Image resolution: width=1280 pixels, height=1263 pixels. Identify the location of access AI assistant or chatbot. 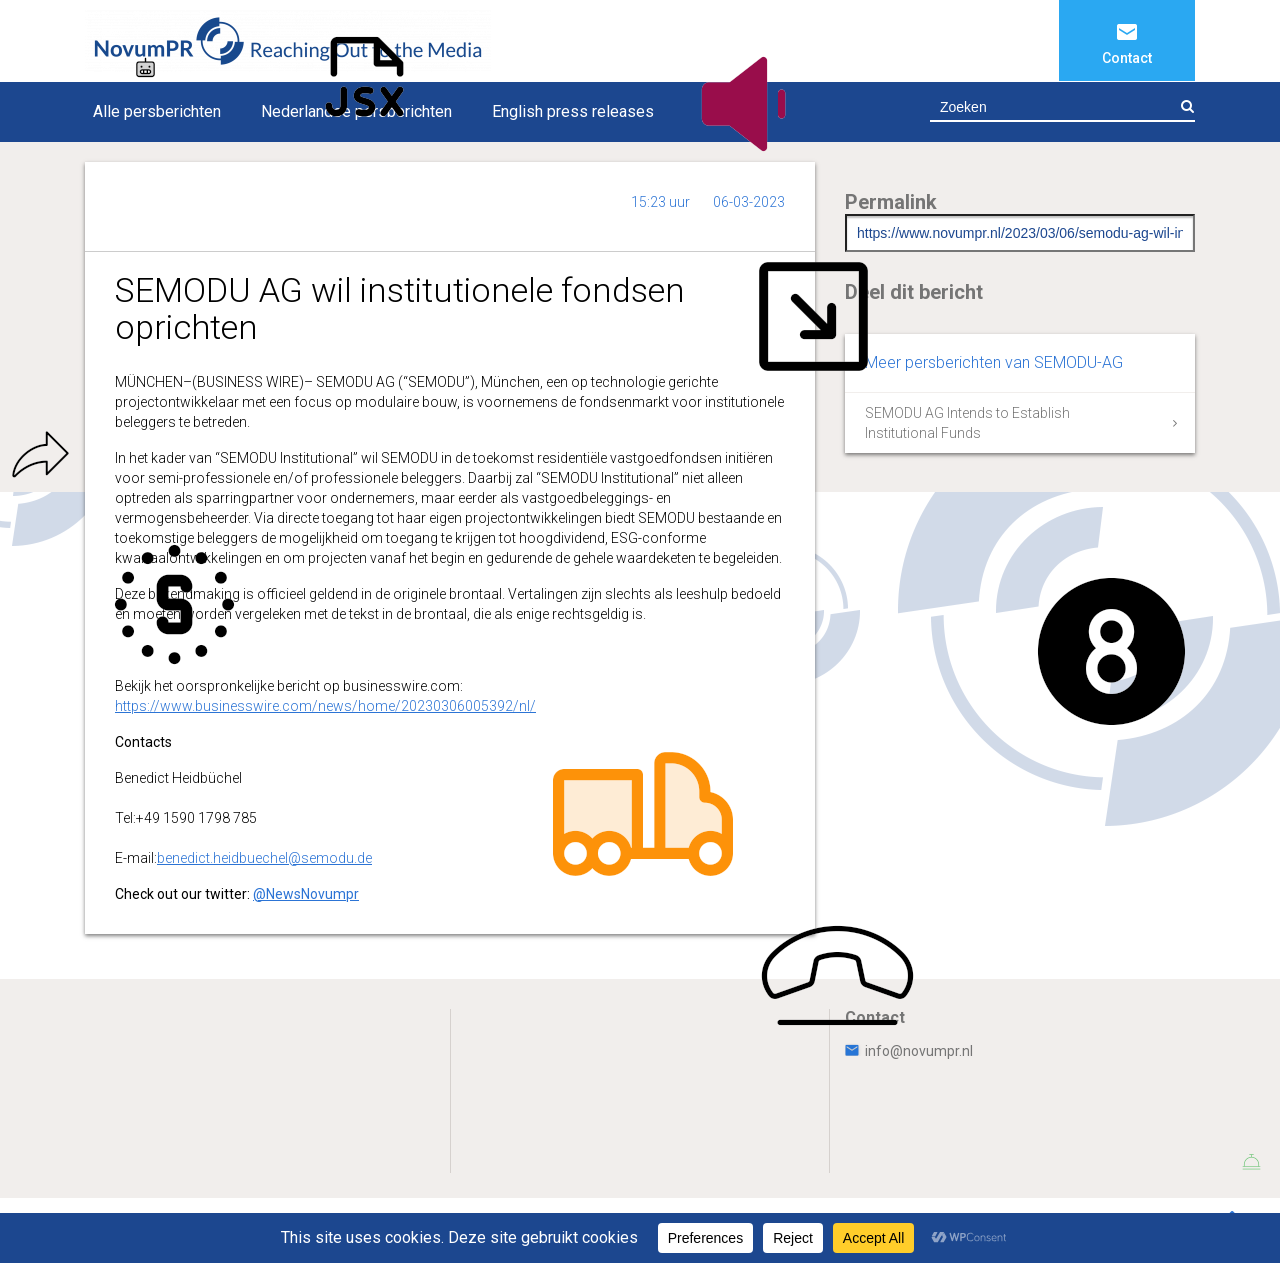
(145, 68).